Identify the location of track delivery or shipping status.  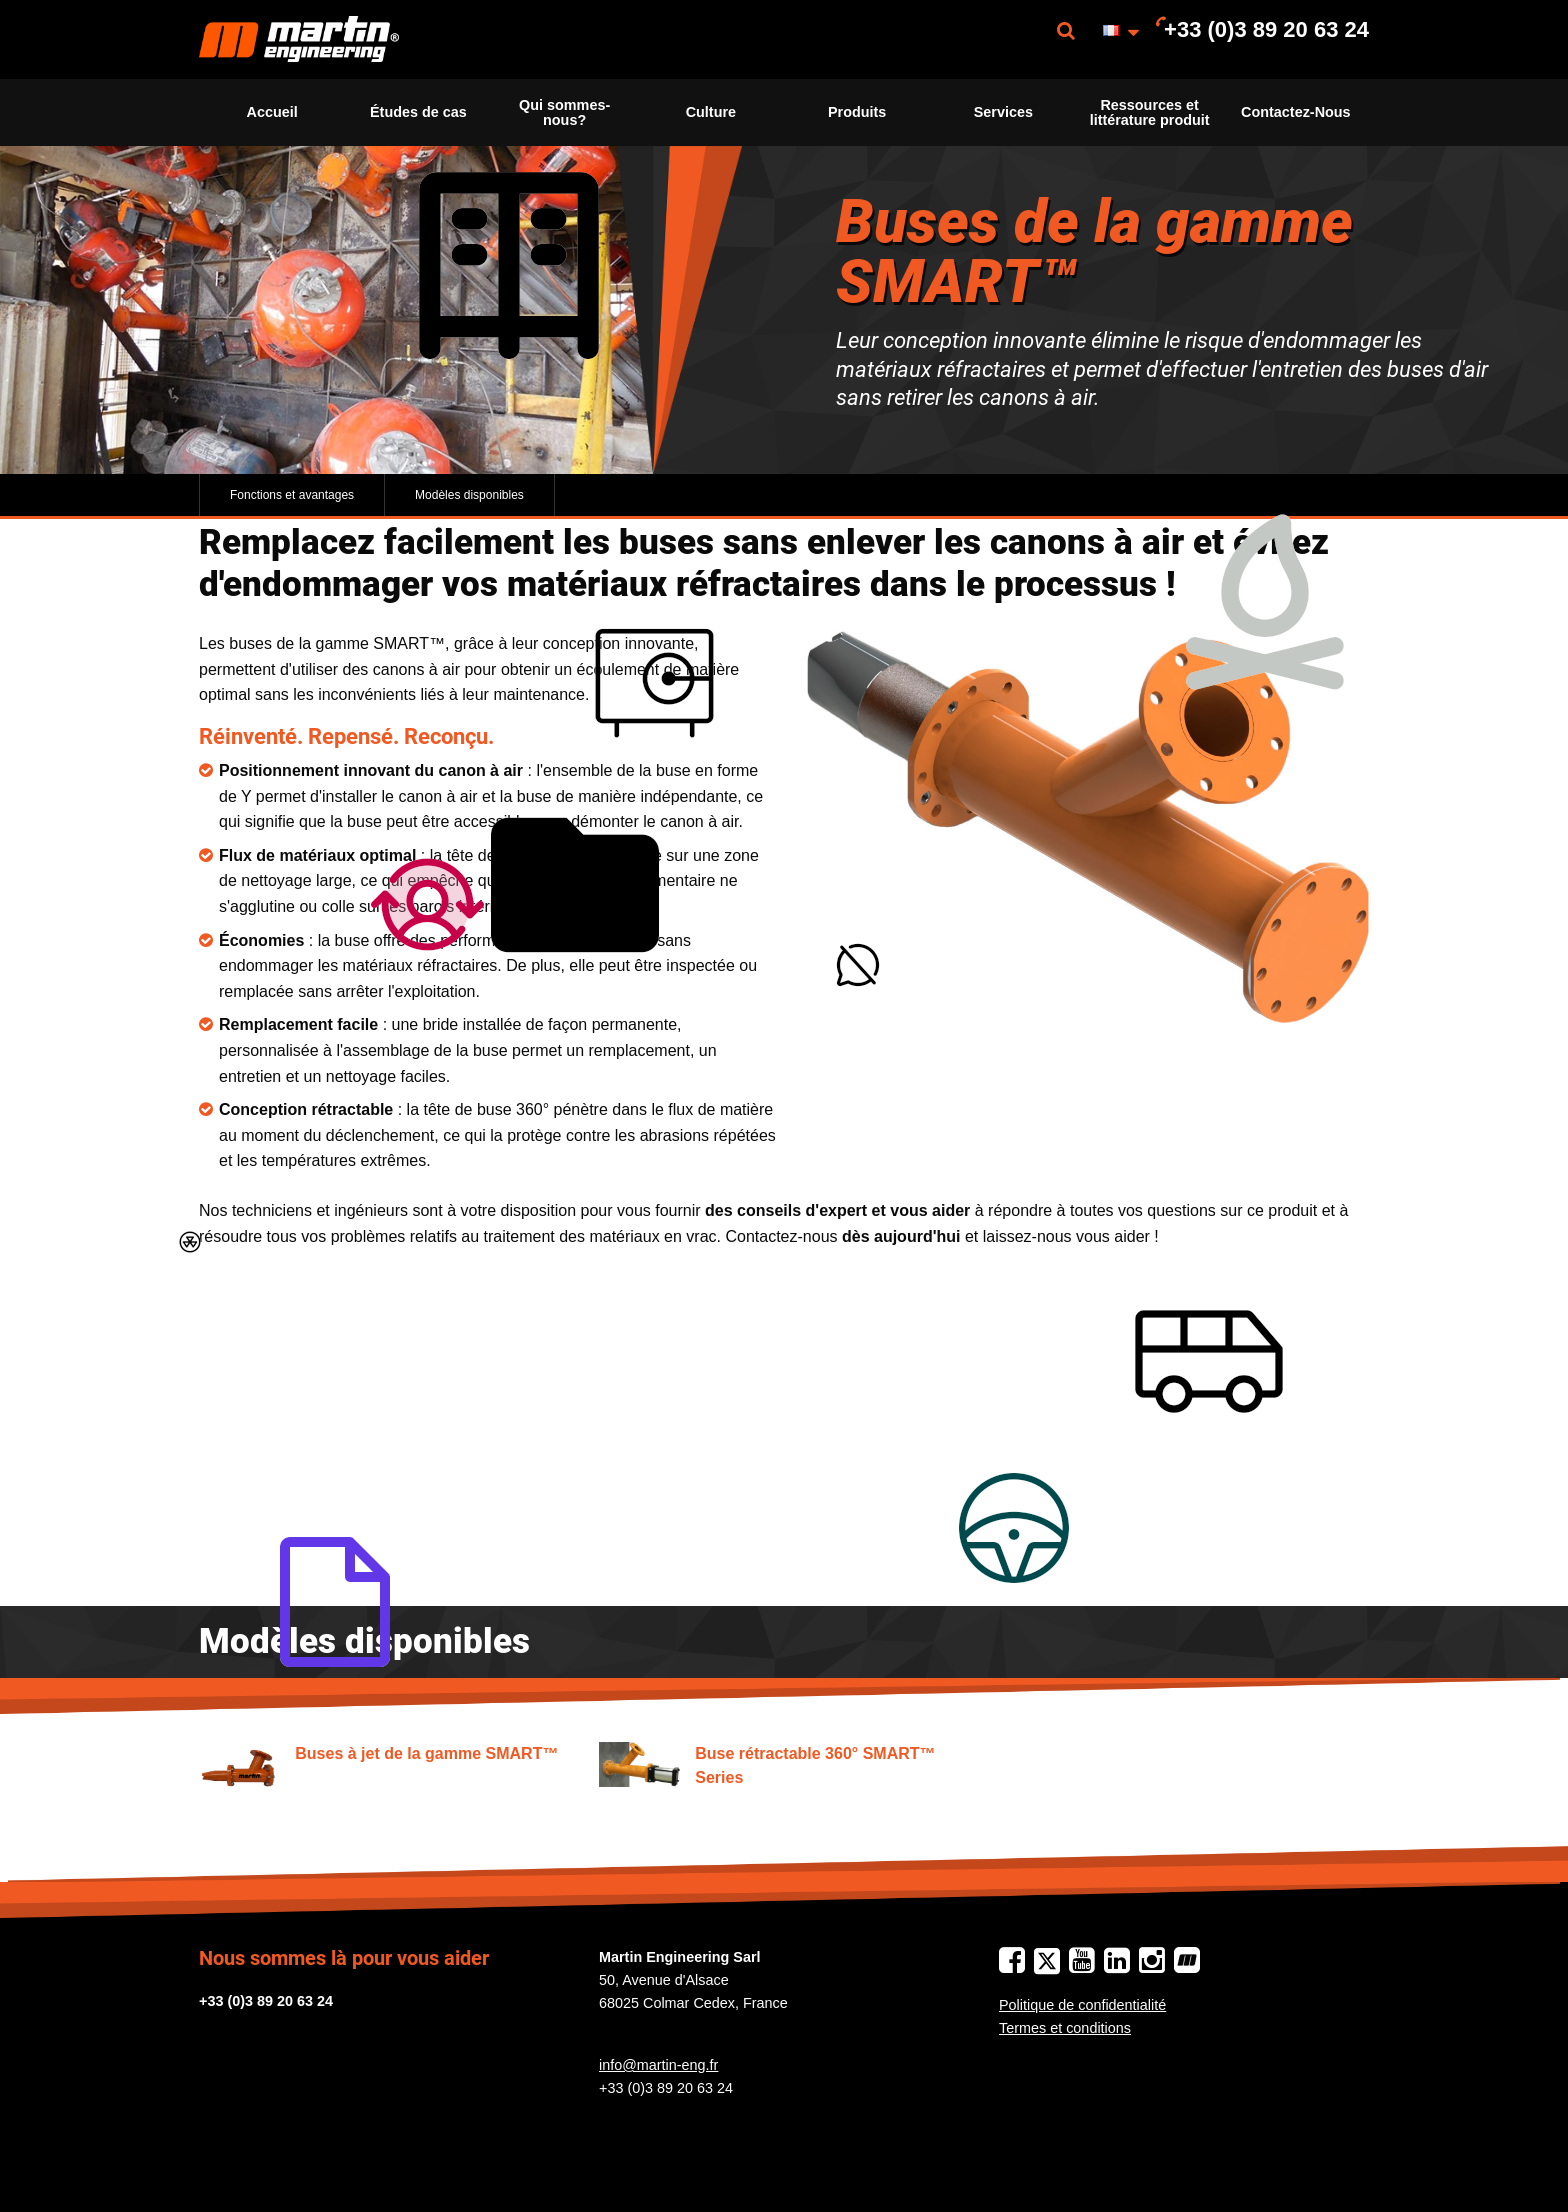
(1204, 1359).